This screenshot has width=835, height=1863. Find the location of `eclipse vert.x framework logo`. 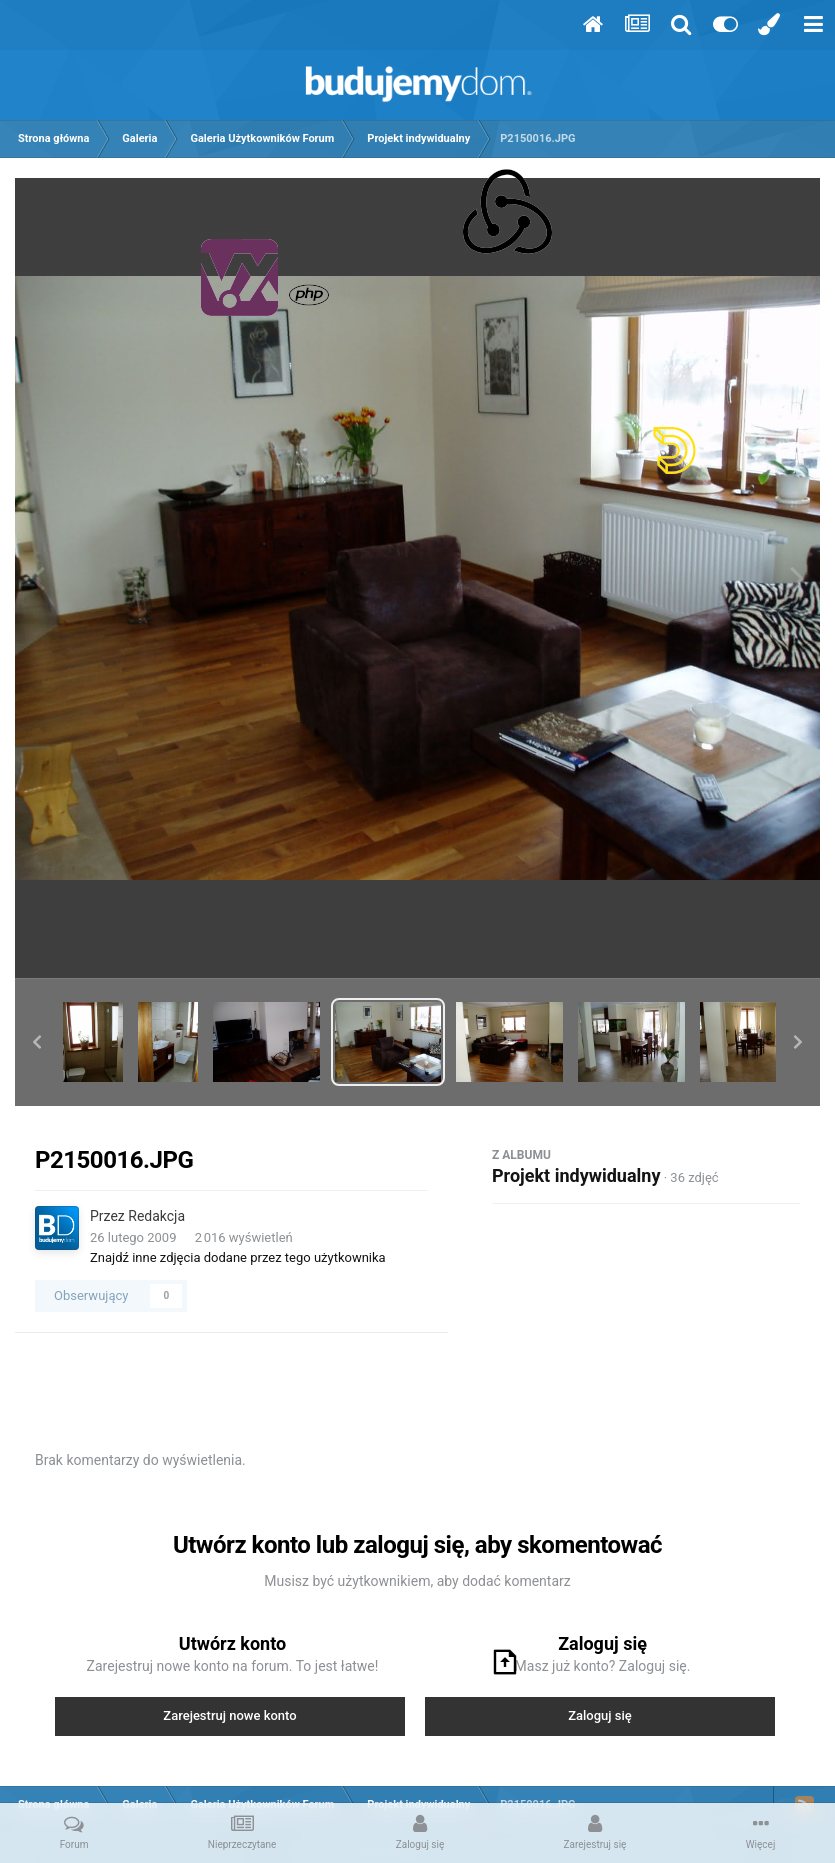

eclipse vert.x framework logo is located at coordinates (239, 277).